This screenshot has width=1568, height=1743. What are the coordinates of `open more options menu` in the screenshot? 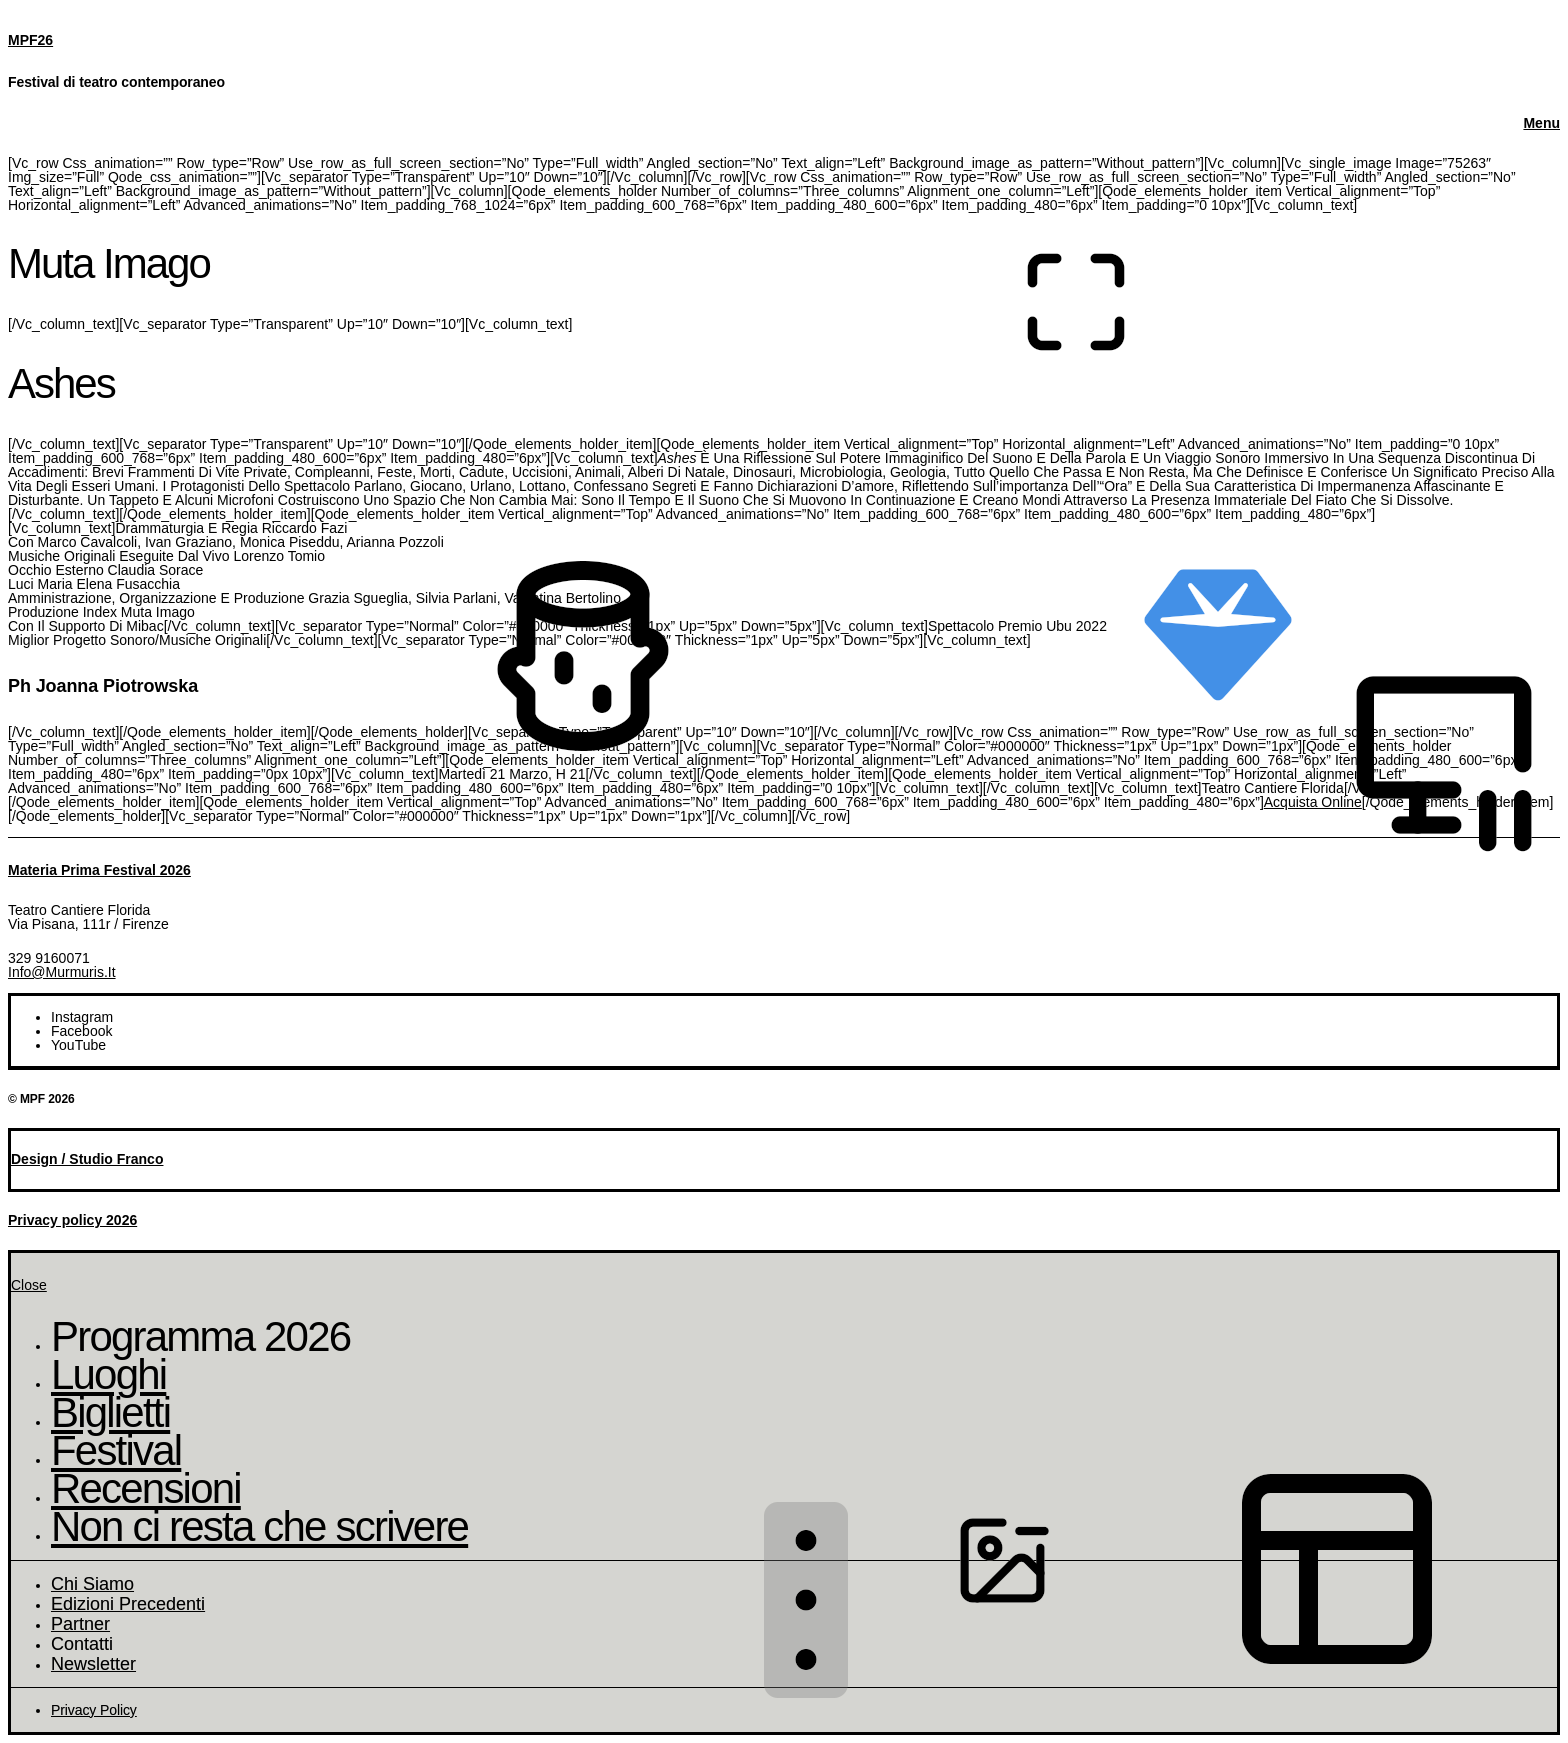 It's located at (806, 1600).